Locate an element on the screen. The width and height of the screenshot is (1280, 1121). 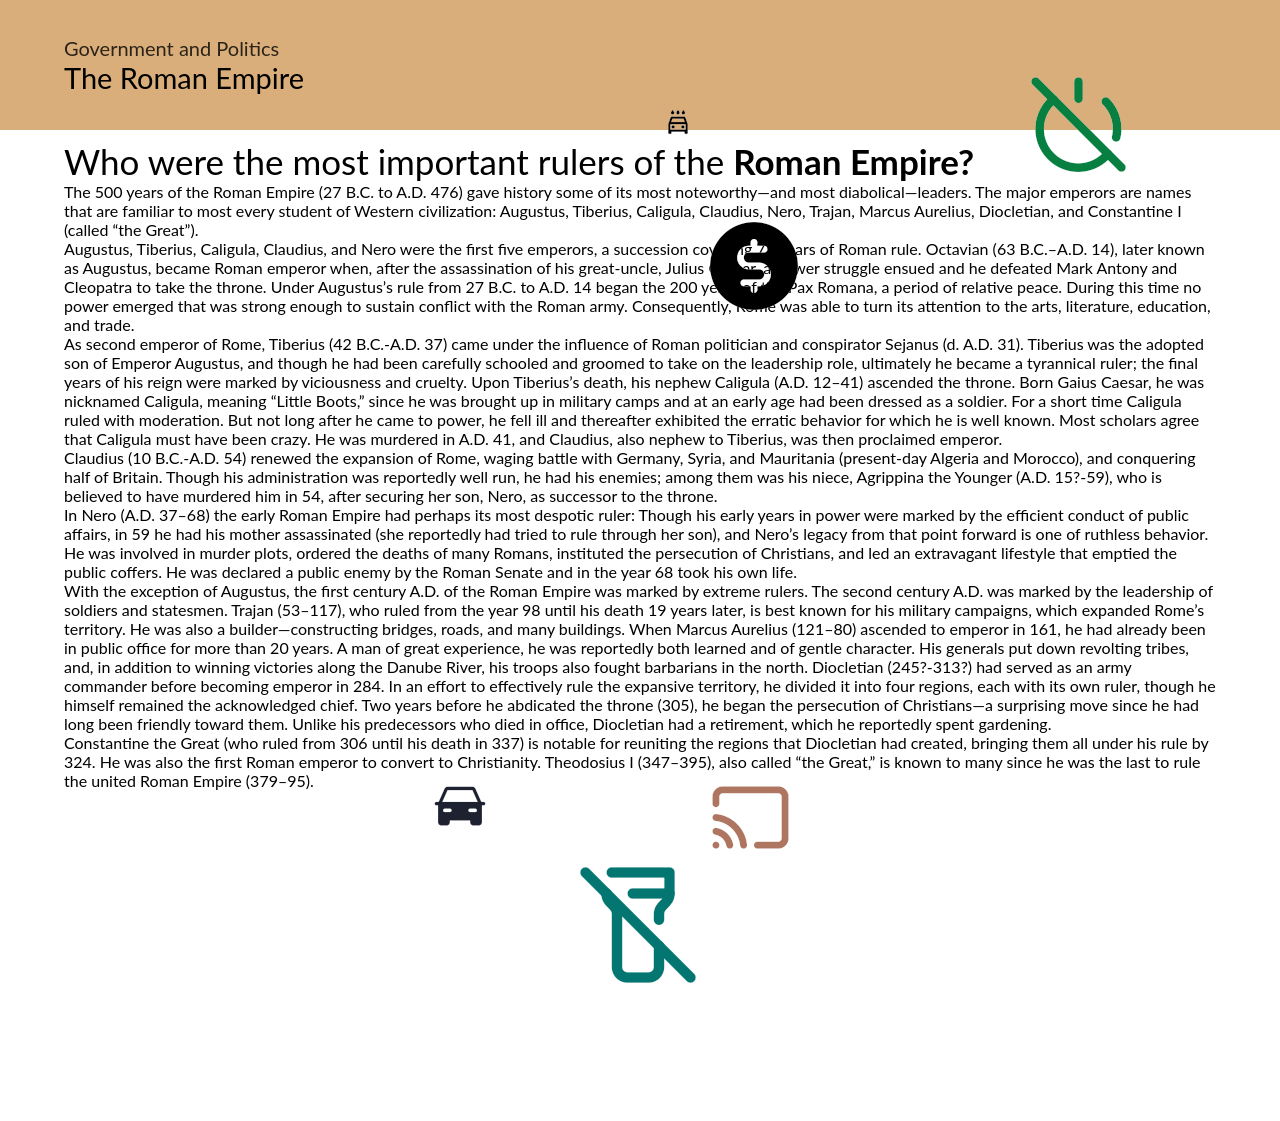
access vehicle or car-related settings is located at coordinates (460, 807).